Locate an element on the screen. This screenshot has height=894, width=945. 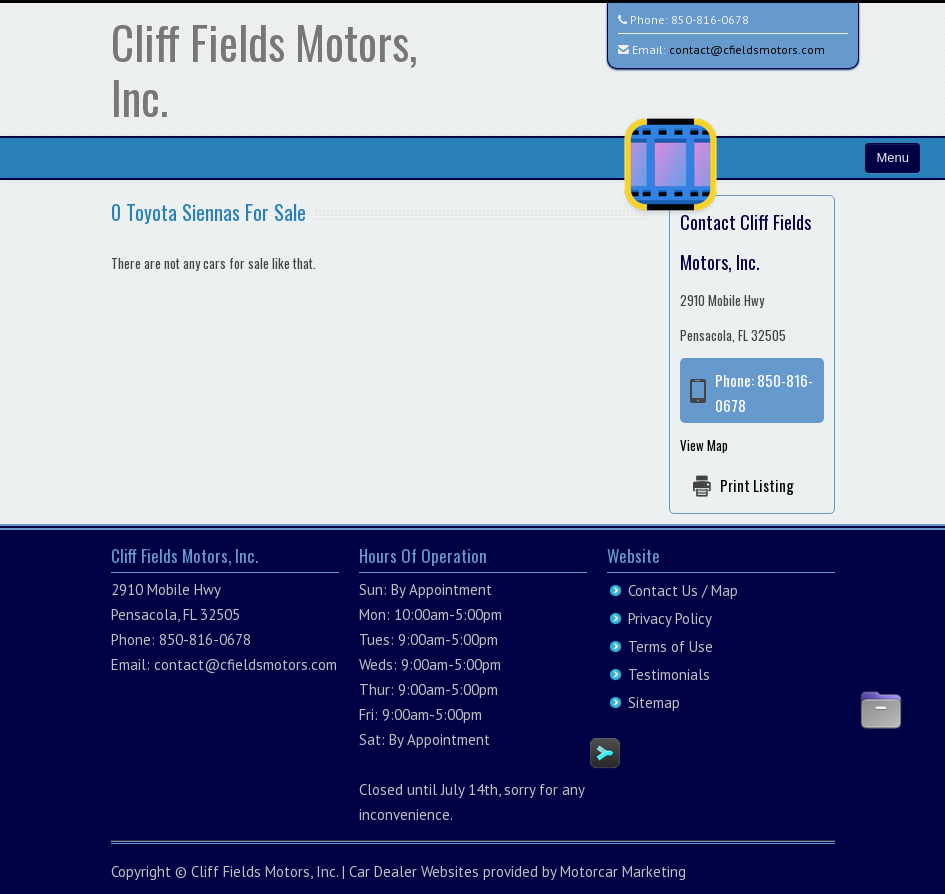
open the file manager application is located at coordinates (881, 710).